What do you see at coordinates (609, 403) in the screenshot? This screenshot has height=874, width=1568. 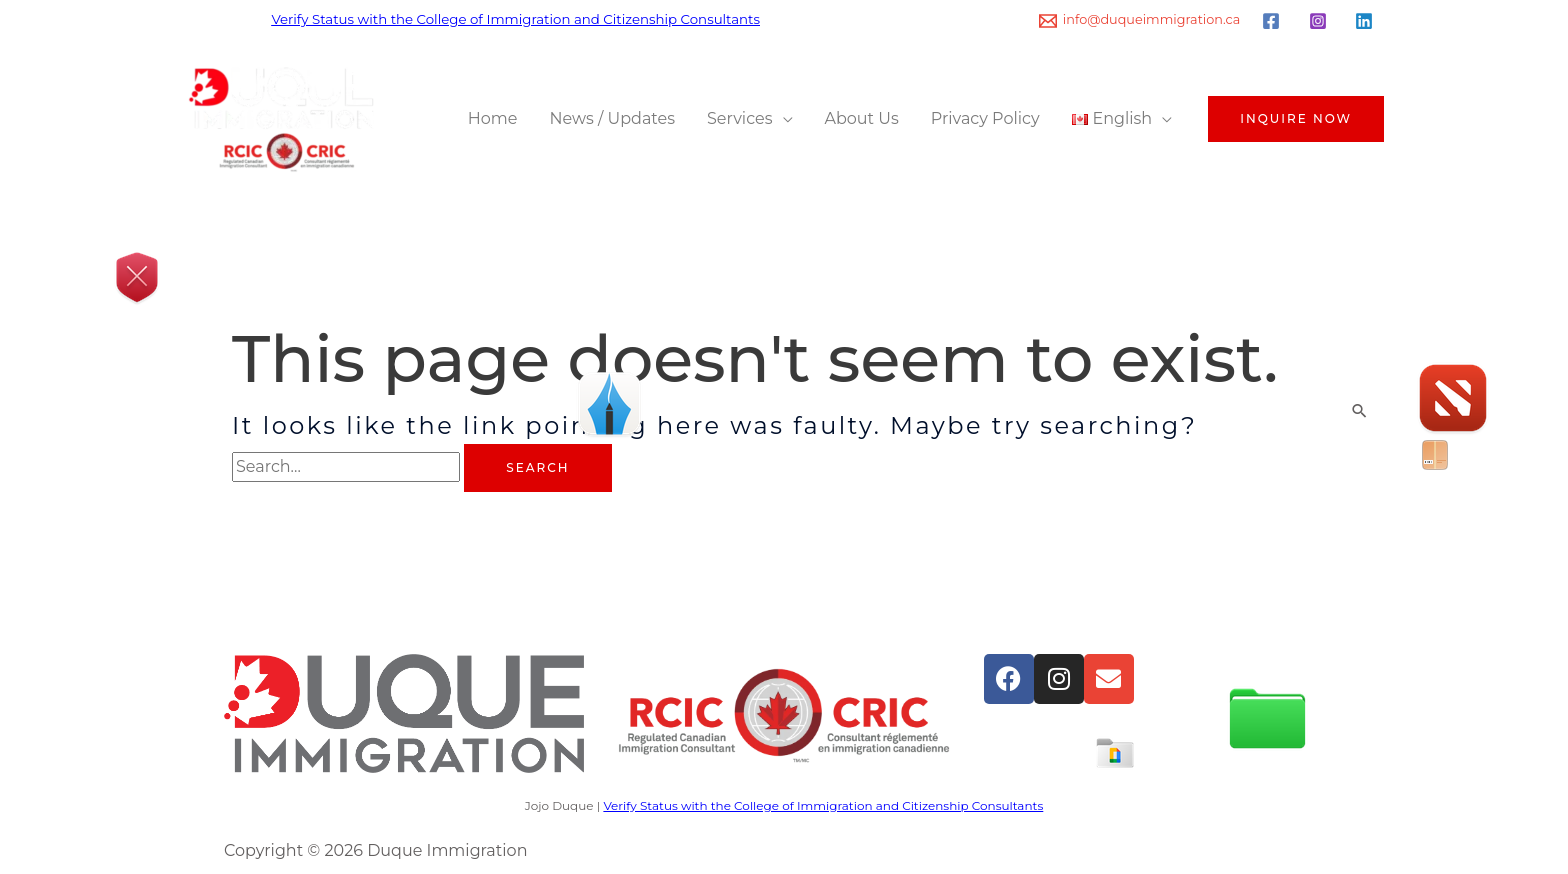 I see `open scrivano writing app` at bounding box center [609, 403].